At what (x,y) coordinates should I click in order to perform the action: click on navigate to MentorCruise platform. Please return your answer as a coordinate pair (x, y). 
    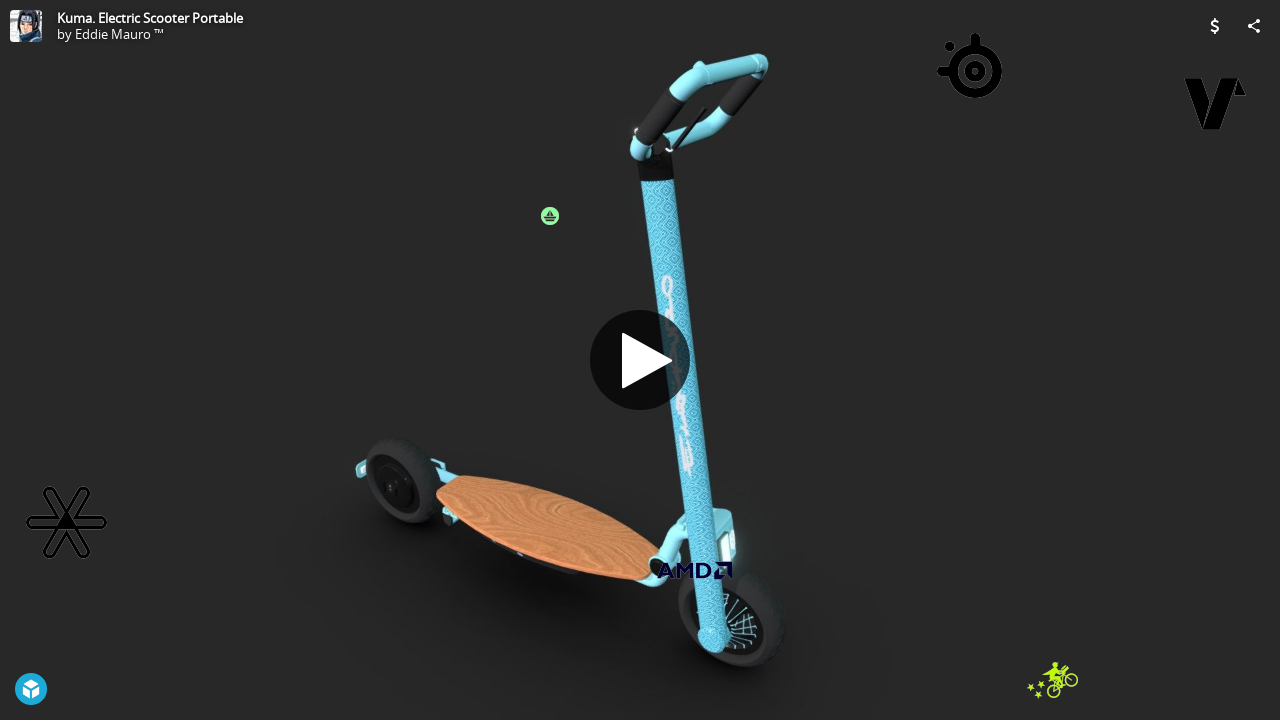
    Looking at the image, I should click on (550, 216).